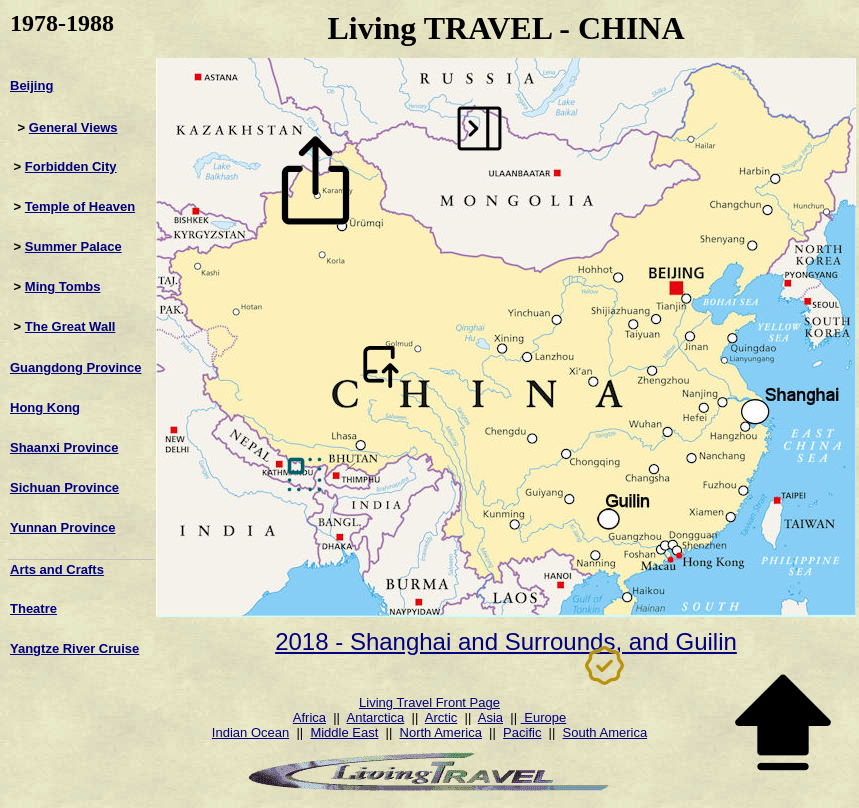 Image resolution: width=859 pixels, height=808 pixels. What do you see at coordinates (479, 128) in the screenshot?
I see `collapse the sidebar panel` at bounding box center [479, 128].